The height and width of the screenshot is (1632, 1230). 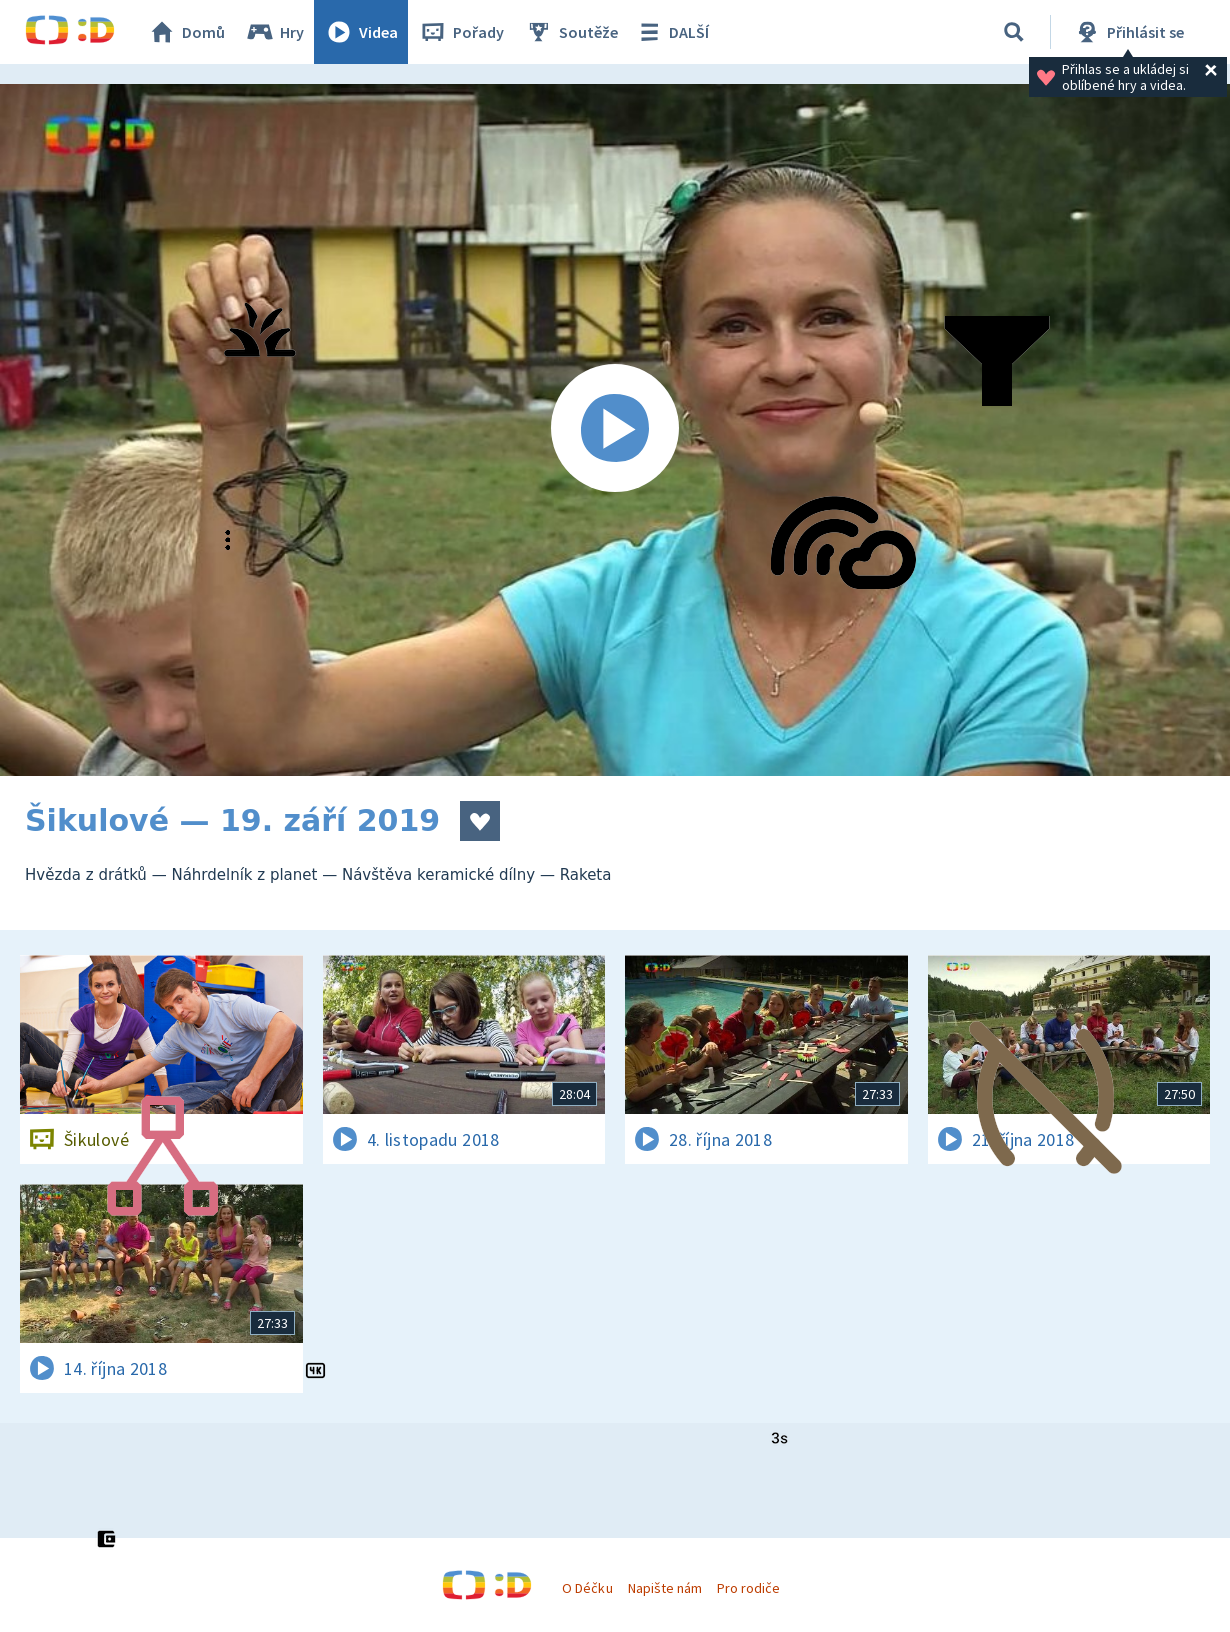 I want to click on view subtype hierarchy in code editor, so click(x=167, y=1156).